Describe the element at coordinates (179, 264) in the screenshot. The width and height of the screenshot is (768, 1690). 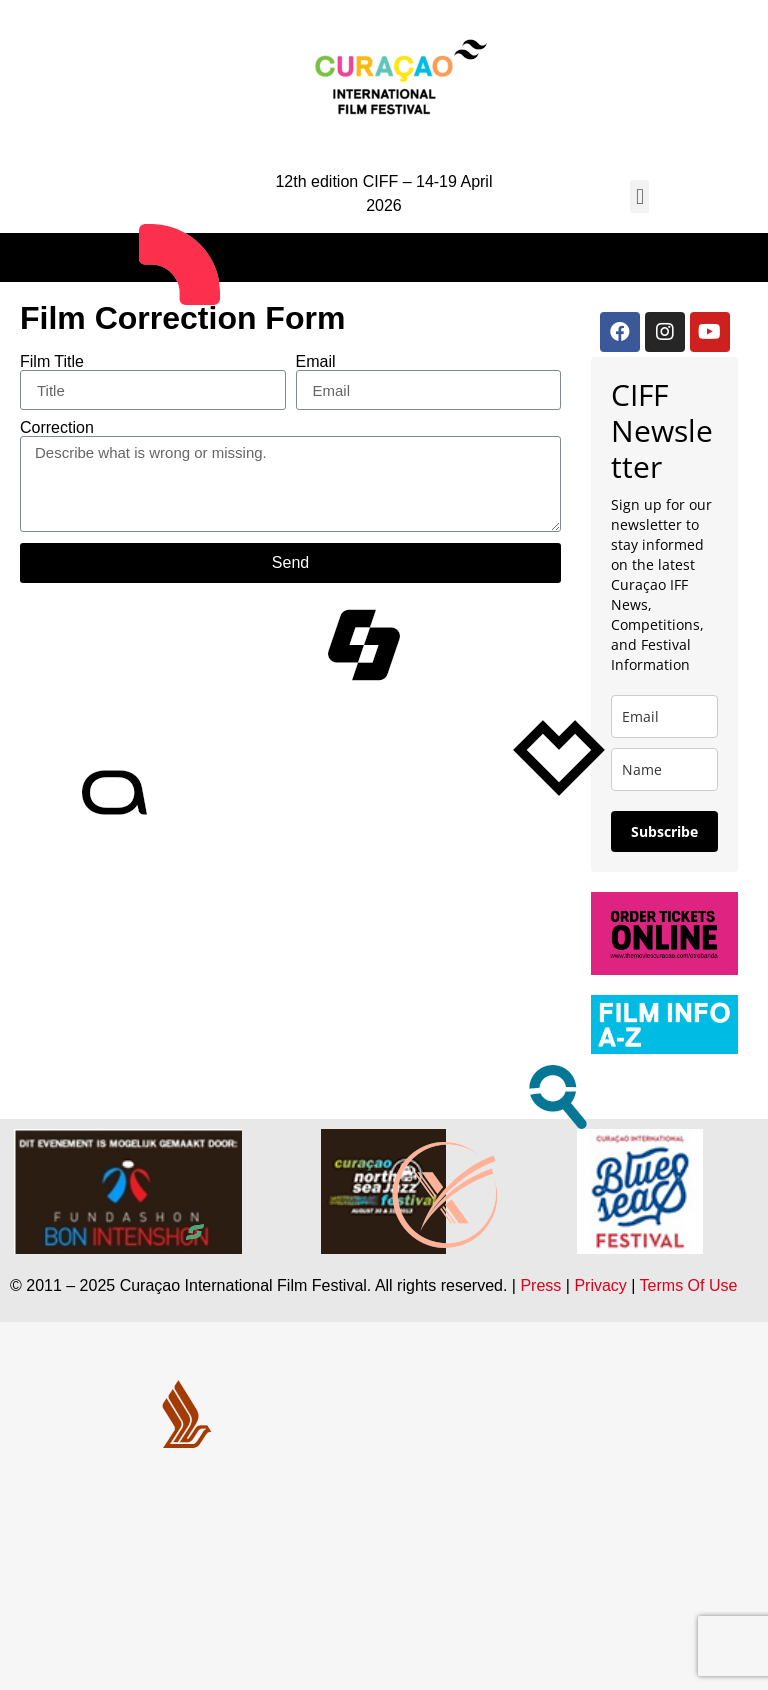
I see `open spectrum chat app` at that location.